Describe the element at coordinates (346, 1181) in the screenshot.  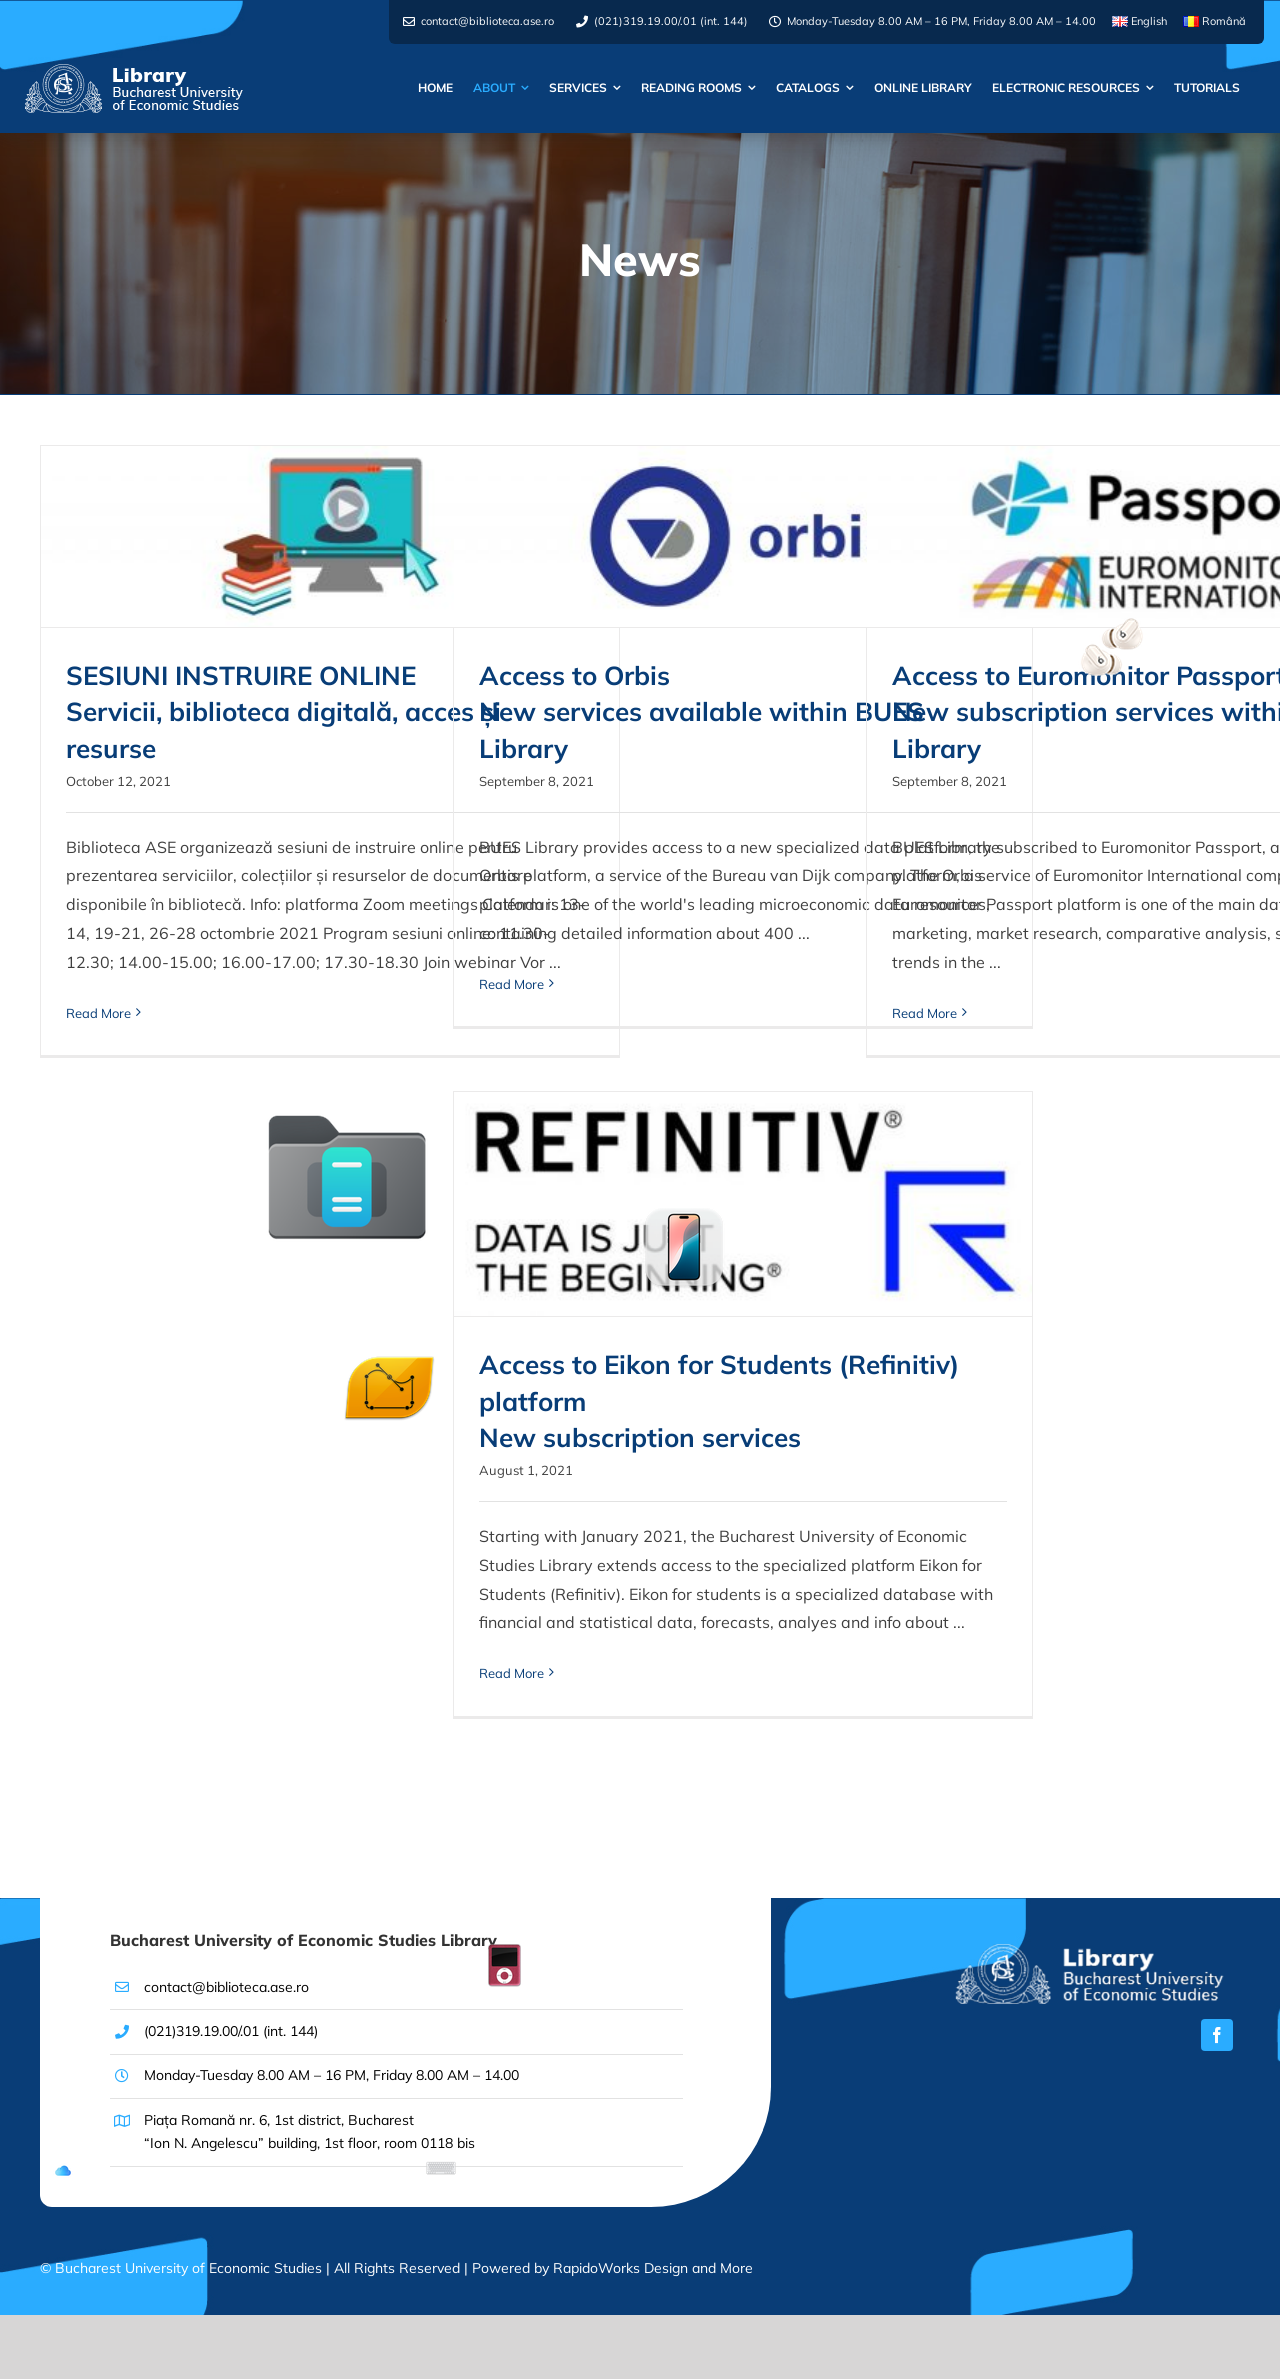
I see `open Hyper-V virtual machine files folder` at that location.